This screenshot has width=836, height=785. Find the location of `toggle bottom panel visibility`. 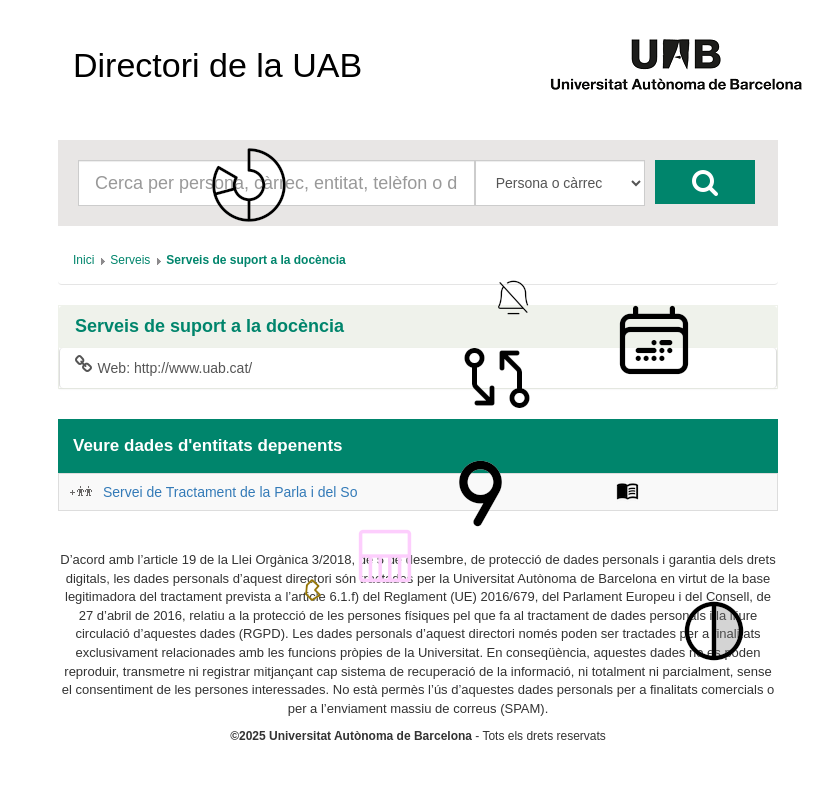

toggle bottom panel visibility is located at coordinates (385, 556).